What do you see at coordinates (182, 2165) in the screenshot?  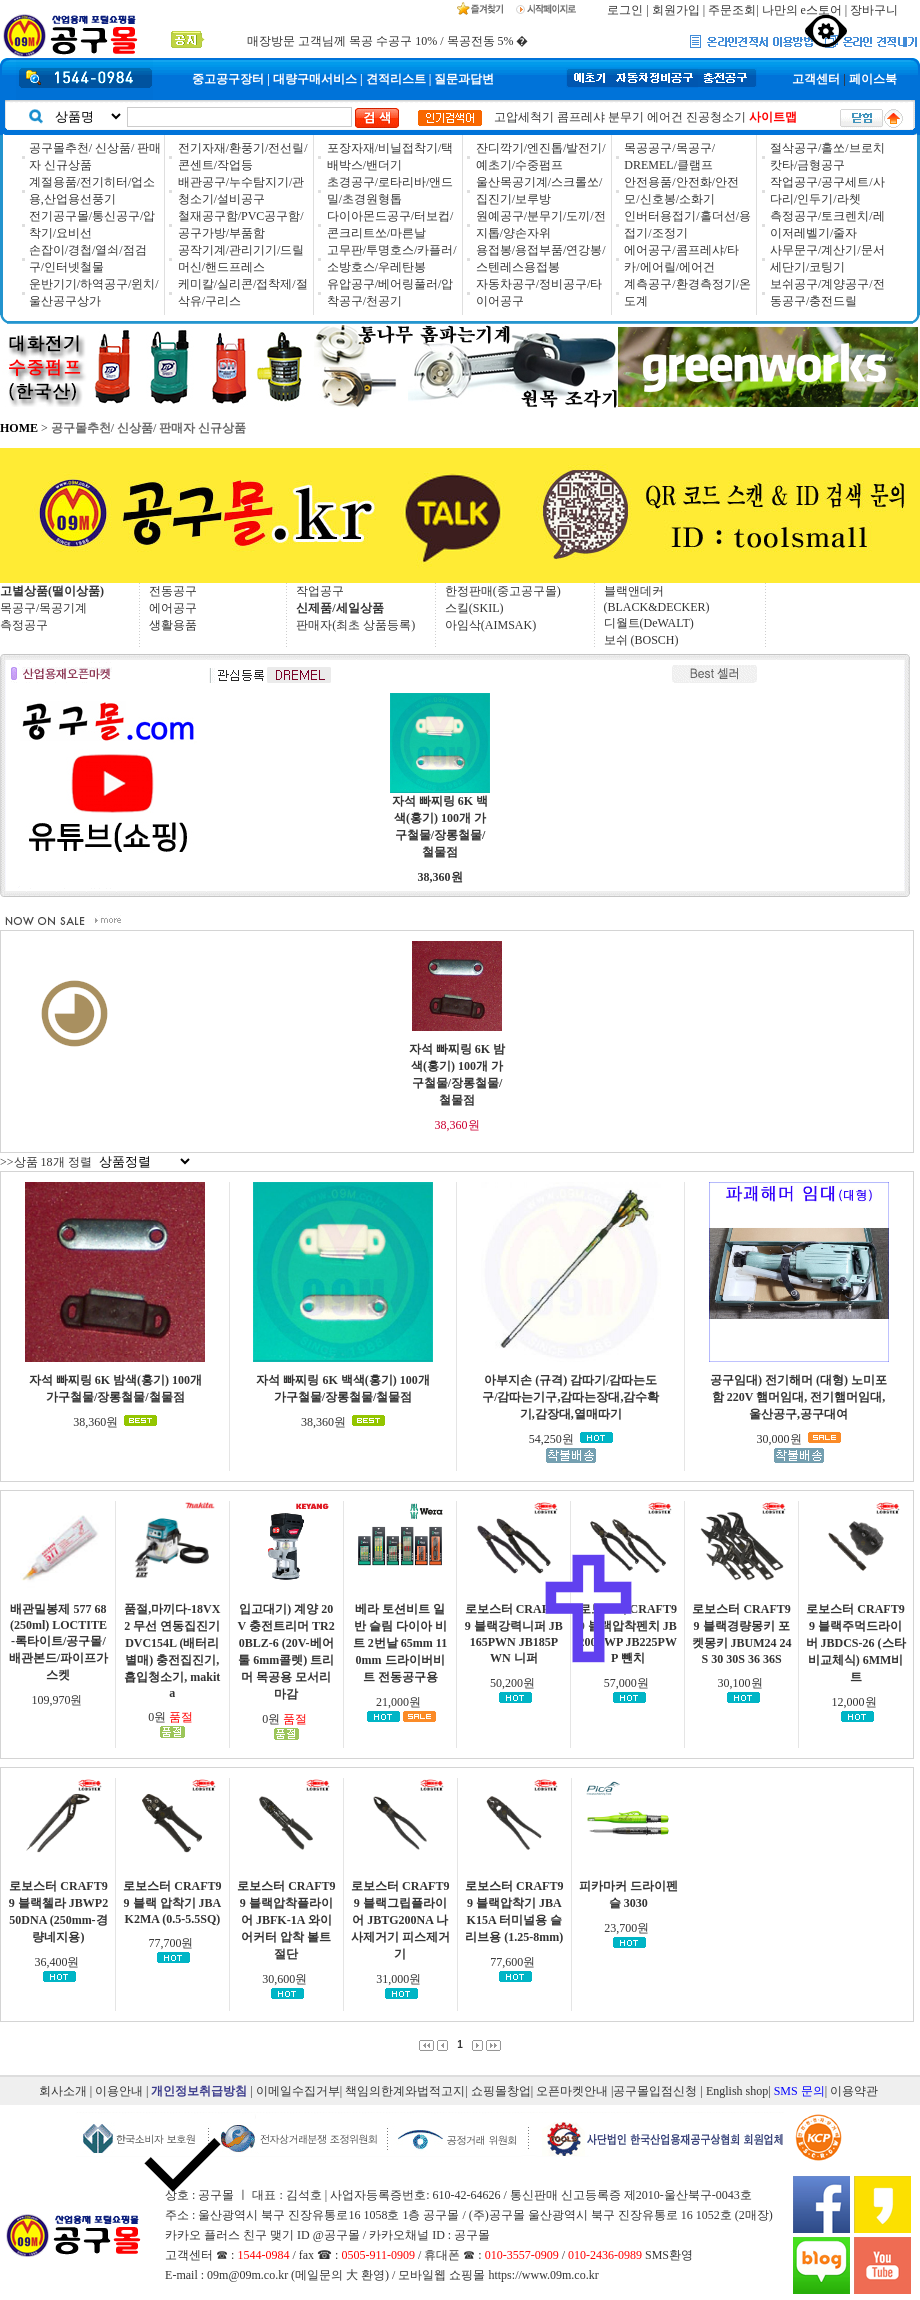 I see `confirm or submit an action` at bounding box center [182, 2165].